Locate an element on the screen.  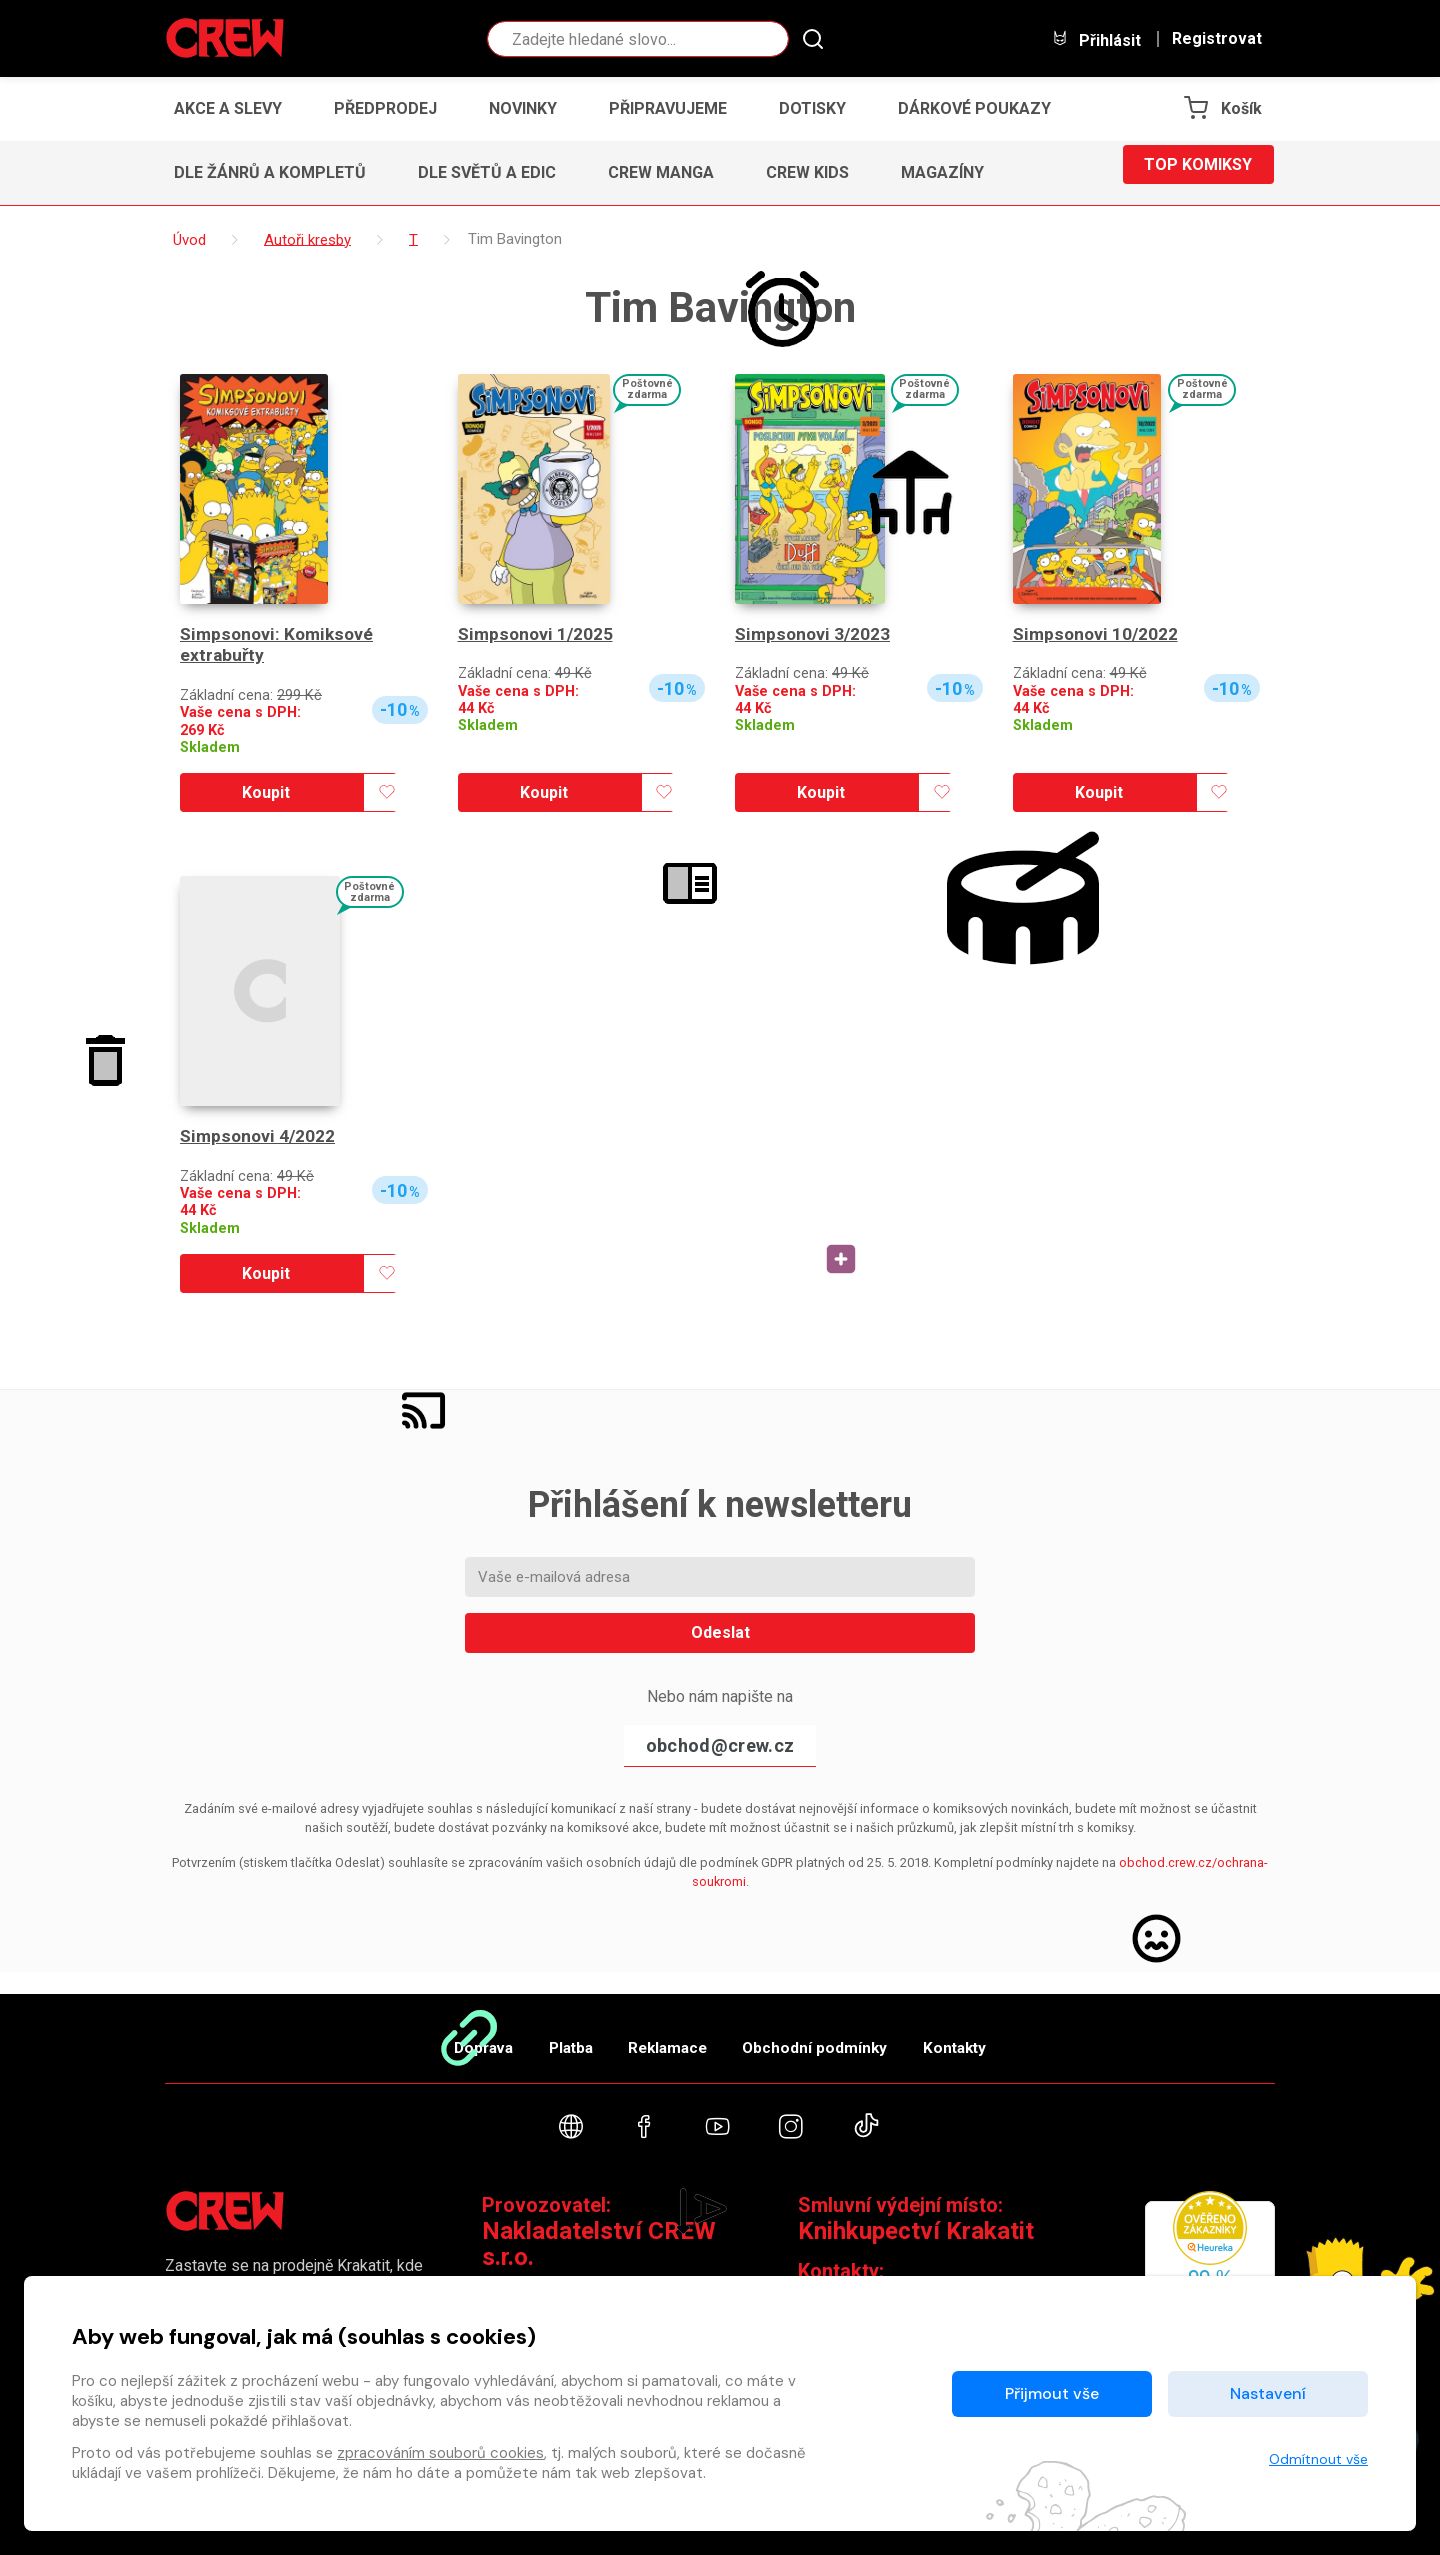
delete selected item is located at coordinates (105, 1060).